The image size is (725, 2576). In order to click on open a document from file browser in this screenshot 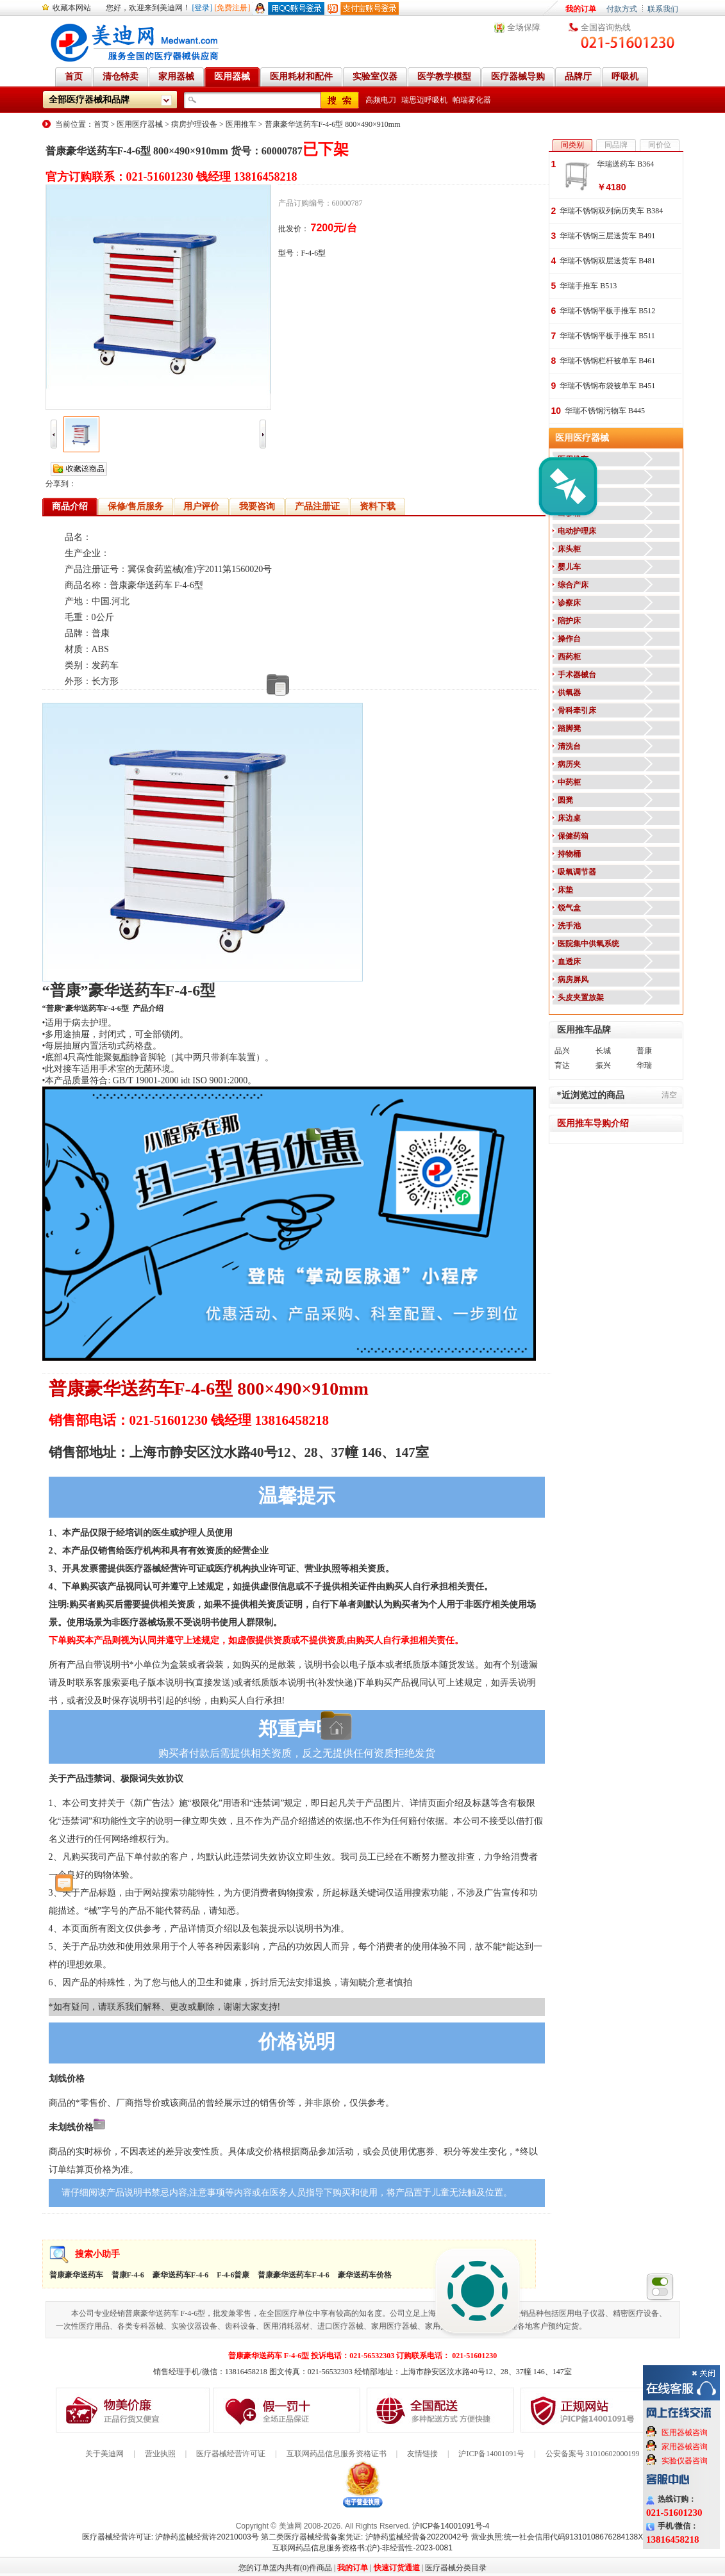, I will do `click(278, 684)`.